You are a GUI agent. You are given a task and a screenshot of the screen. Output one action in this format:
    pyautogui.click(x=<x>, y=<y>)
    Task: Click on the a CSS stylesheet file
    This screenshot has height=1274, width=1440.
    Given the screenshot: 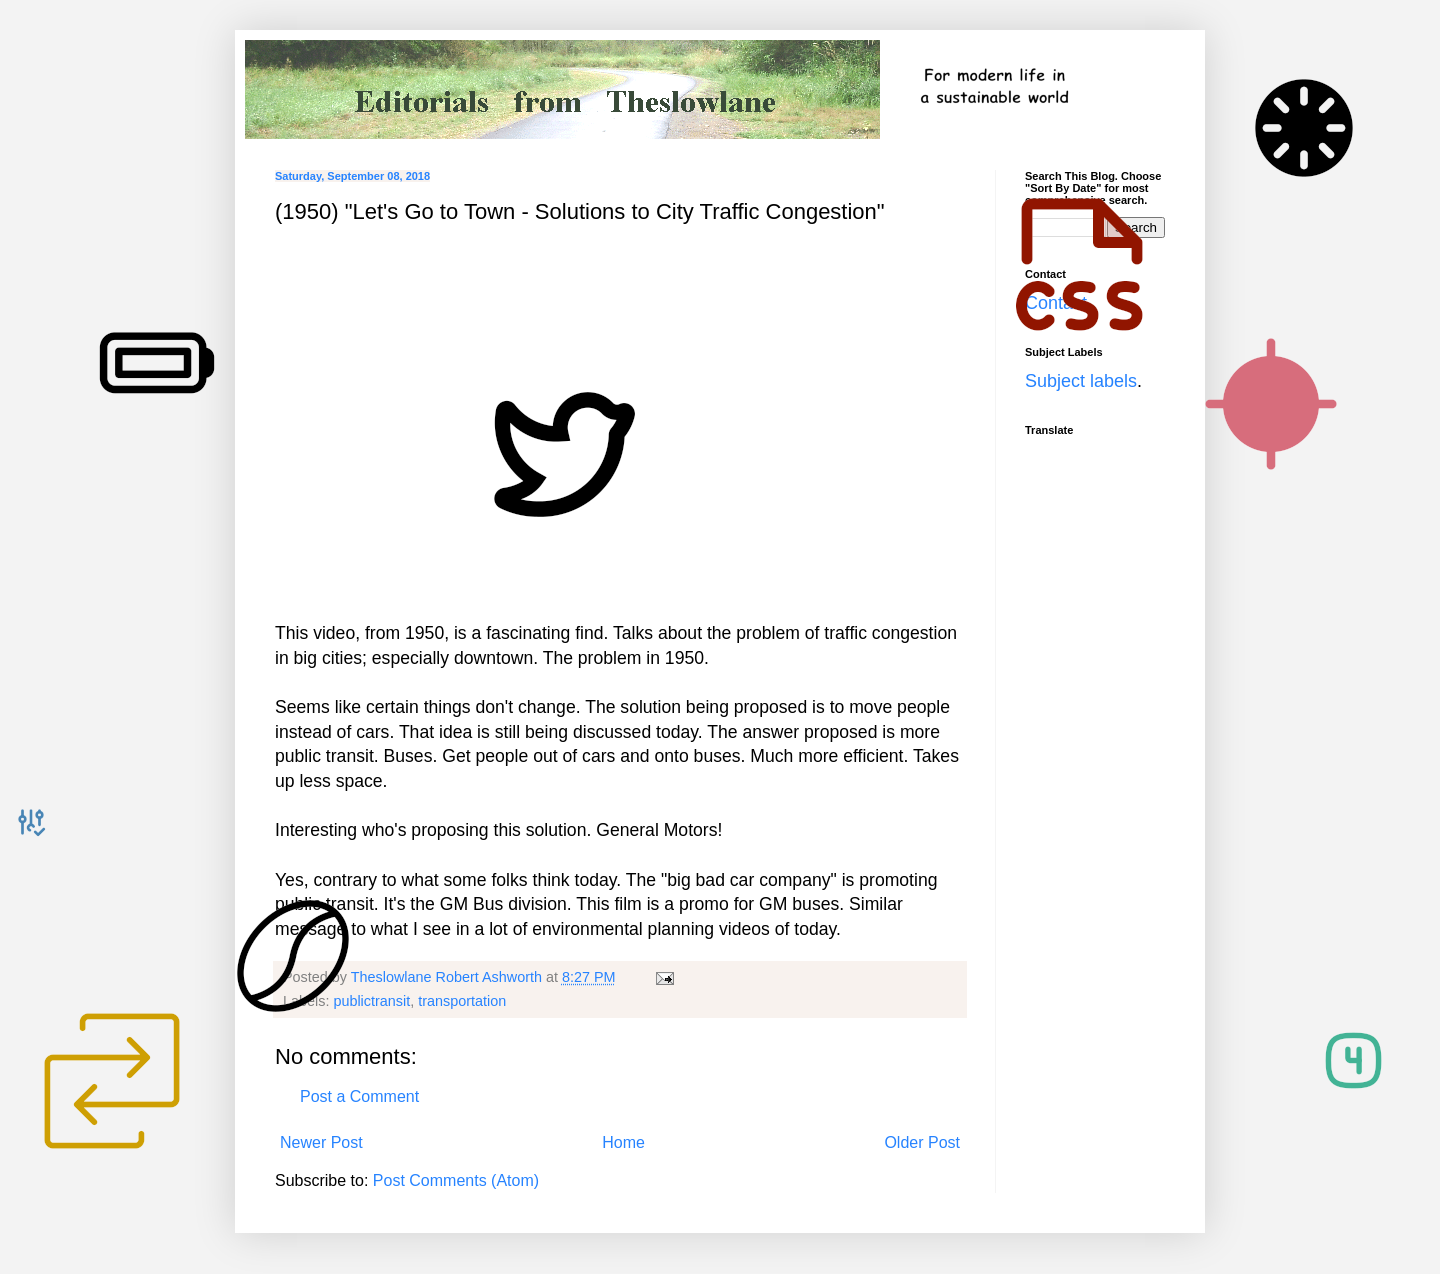 What is the action you would take?
    pyautogui.click(x=1082, y=270)
    